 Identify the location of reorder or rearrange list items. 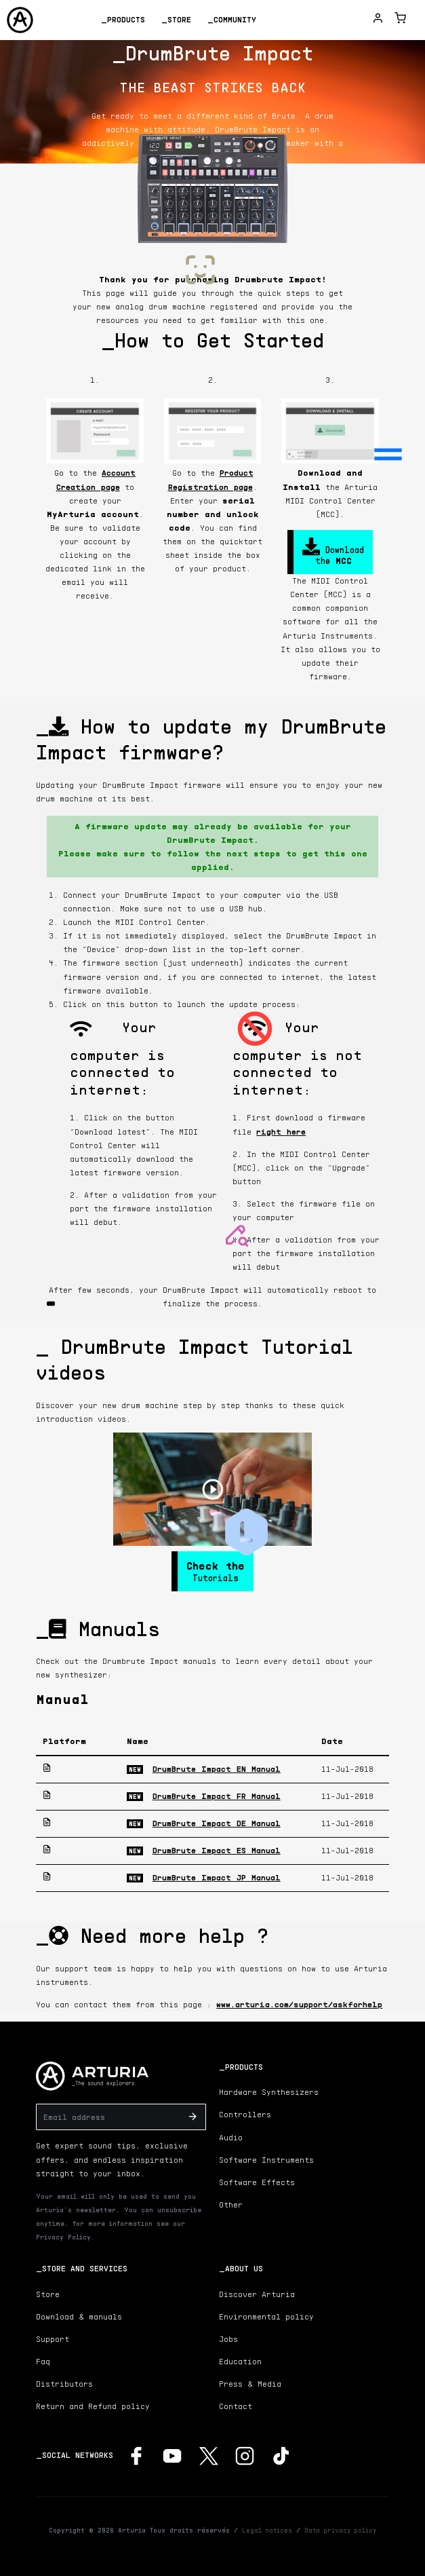
(388, 454).